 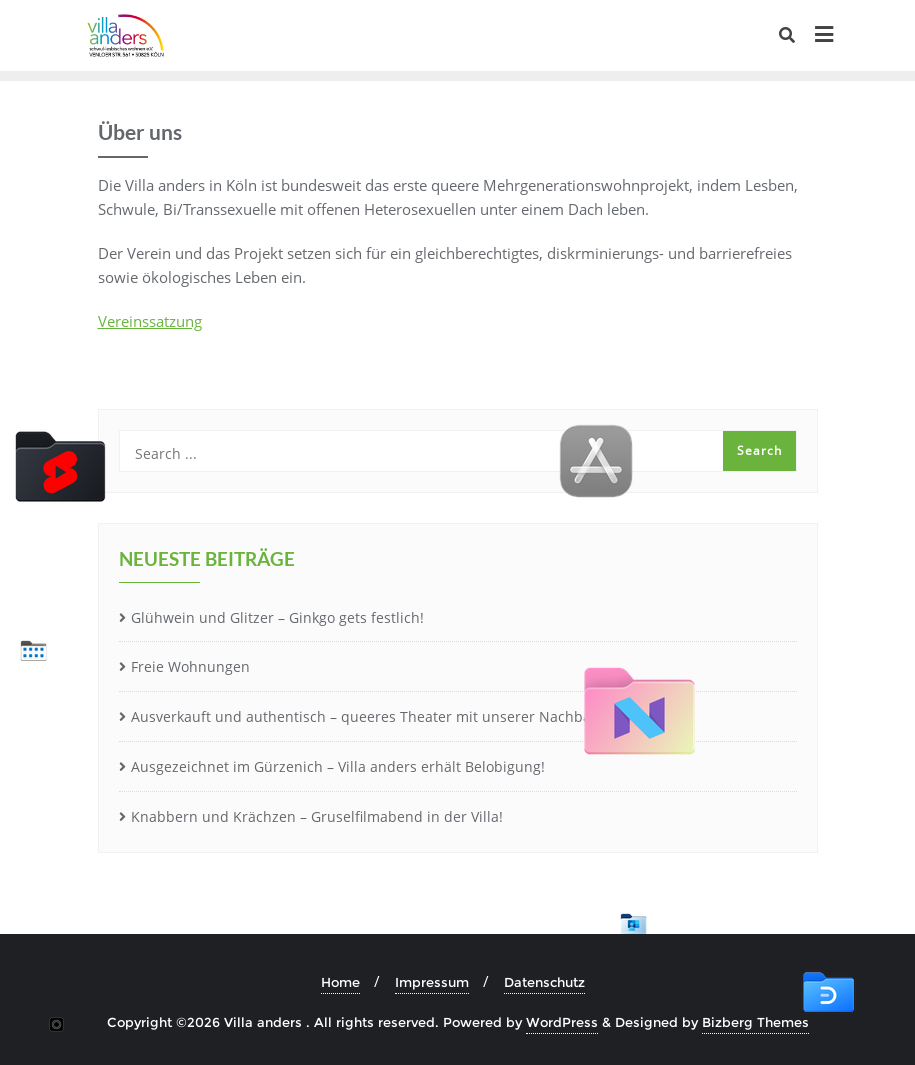 I want to click on open wondershare edrawmax project folder, so click(x=828, y=993).